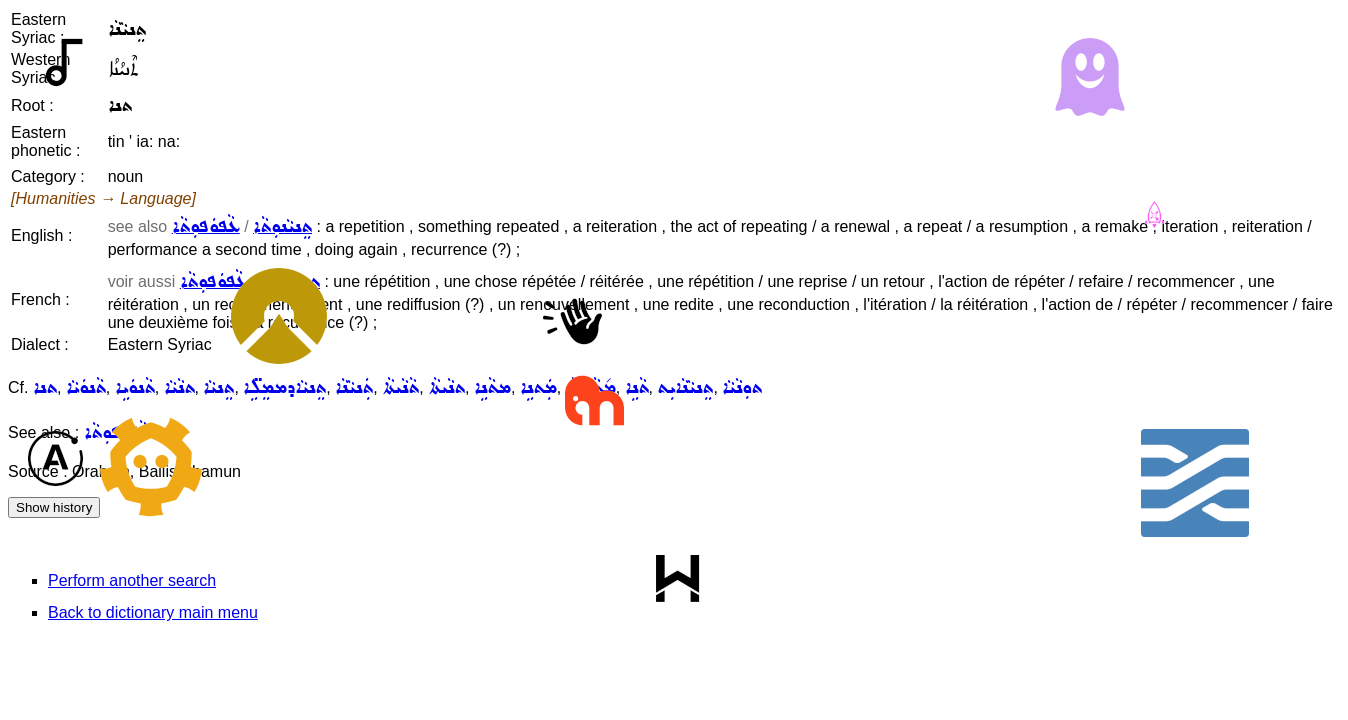 The image size is (1348, 720). What do you see at coordinates (1090, 77) in the screenshot?
I see `open ghostery privacy browser extension` at bounding box center [1090, 77].